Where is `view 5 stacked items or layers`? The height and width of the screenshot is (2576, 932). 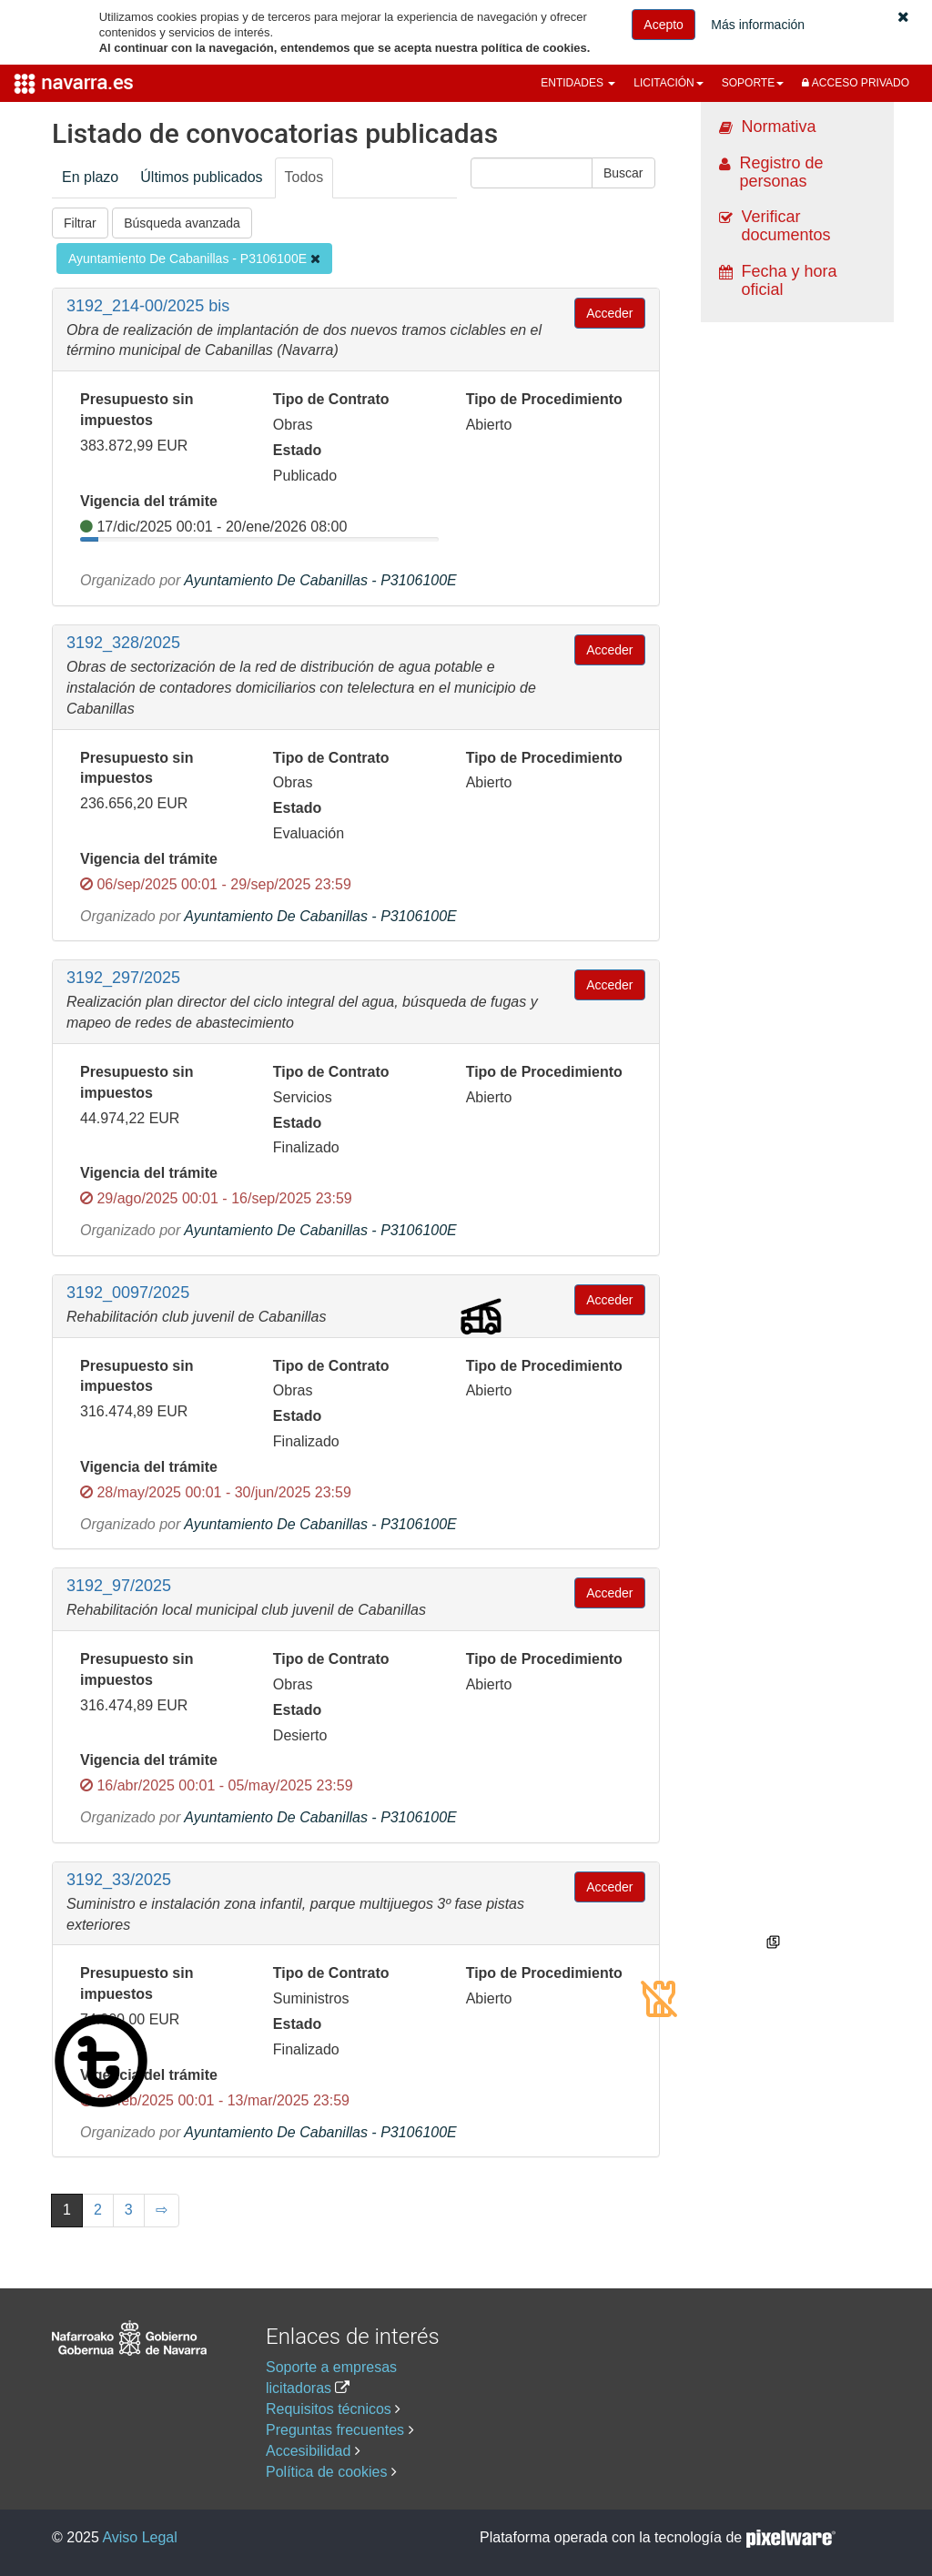
view 5 stacked items or layers is located at coordinates (773, 1942).